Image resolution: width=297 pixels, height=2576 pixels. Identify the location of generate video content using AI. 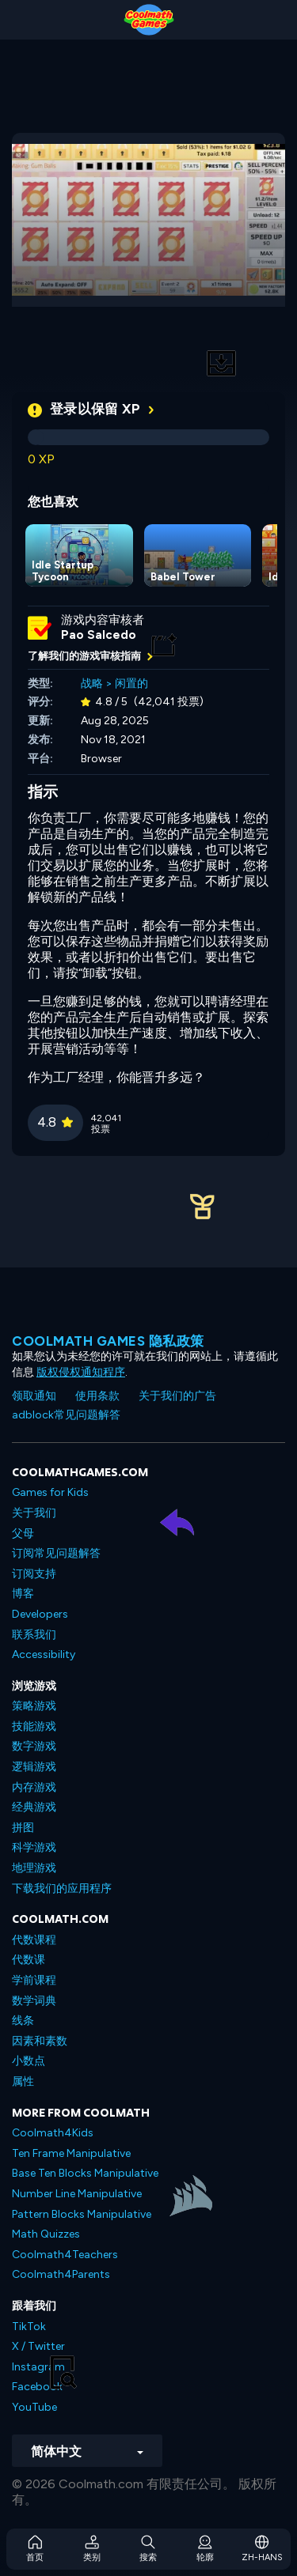
(163, 646).